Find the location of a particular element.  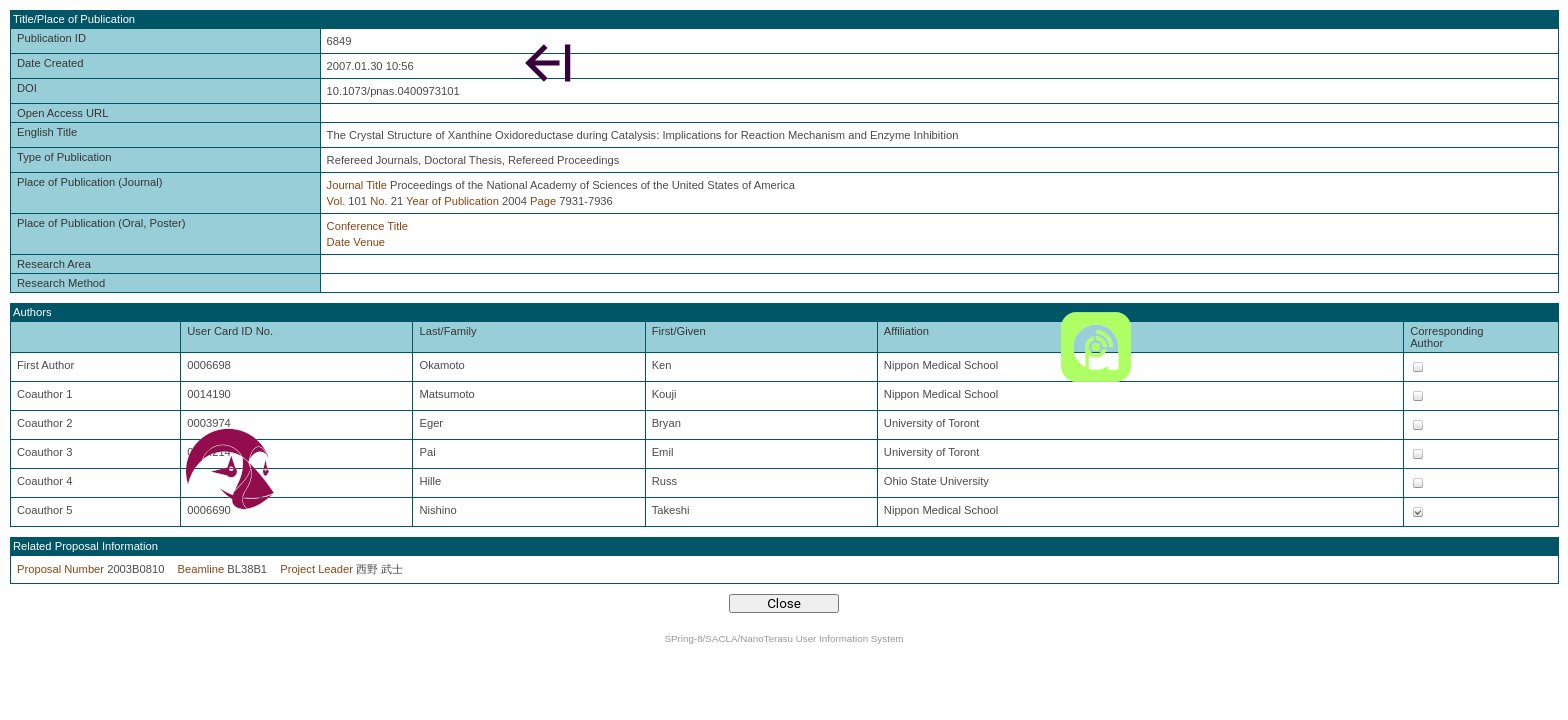

prestashop e-commerce platform logo is located at coordinates (230, 469).